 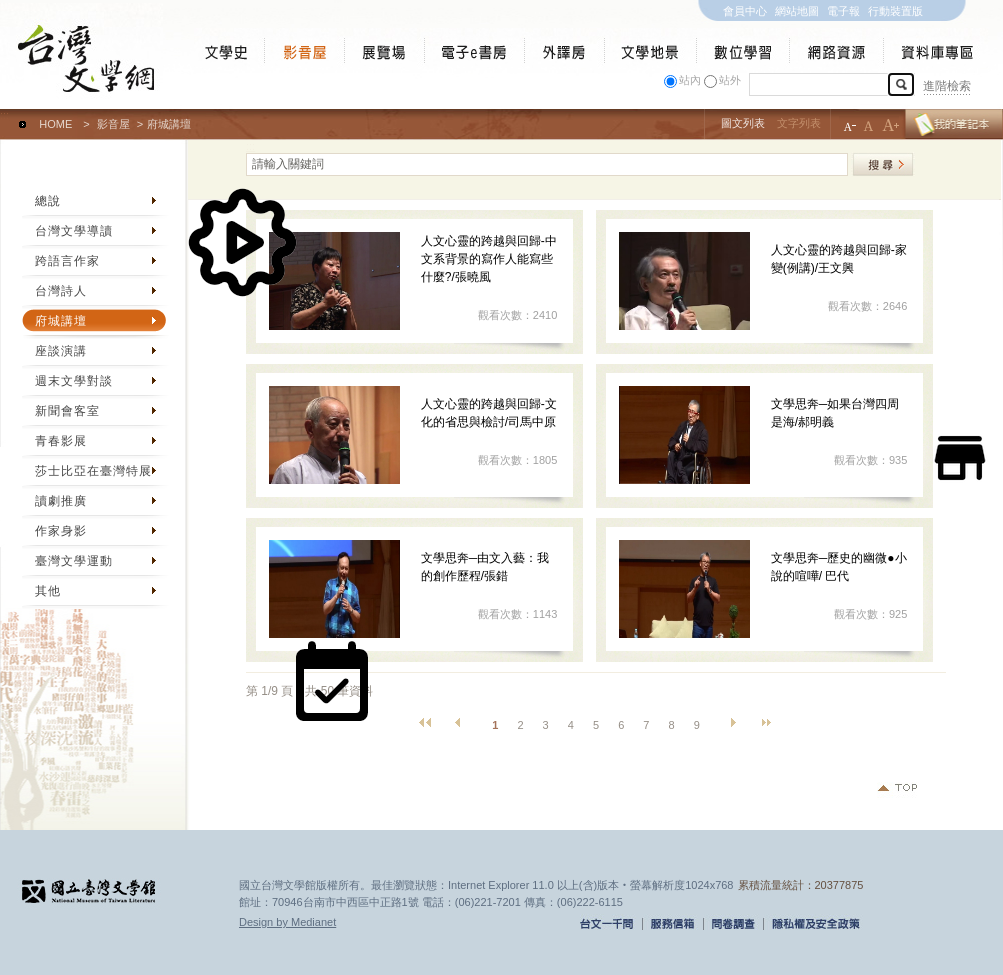 What do you see at coordinates (960, 458) in the screenshot?
I see `access the store or marketplace` at bounding box center [960, 458].